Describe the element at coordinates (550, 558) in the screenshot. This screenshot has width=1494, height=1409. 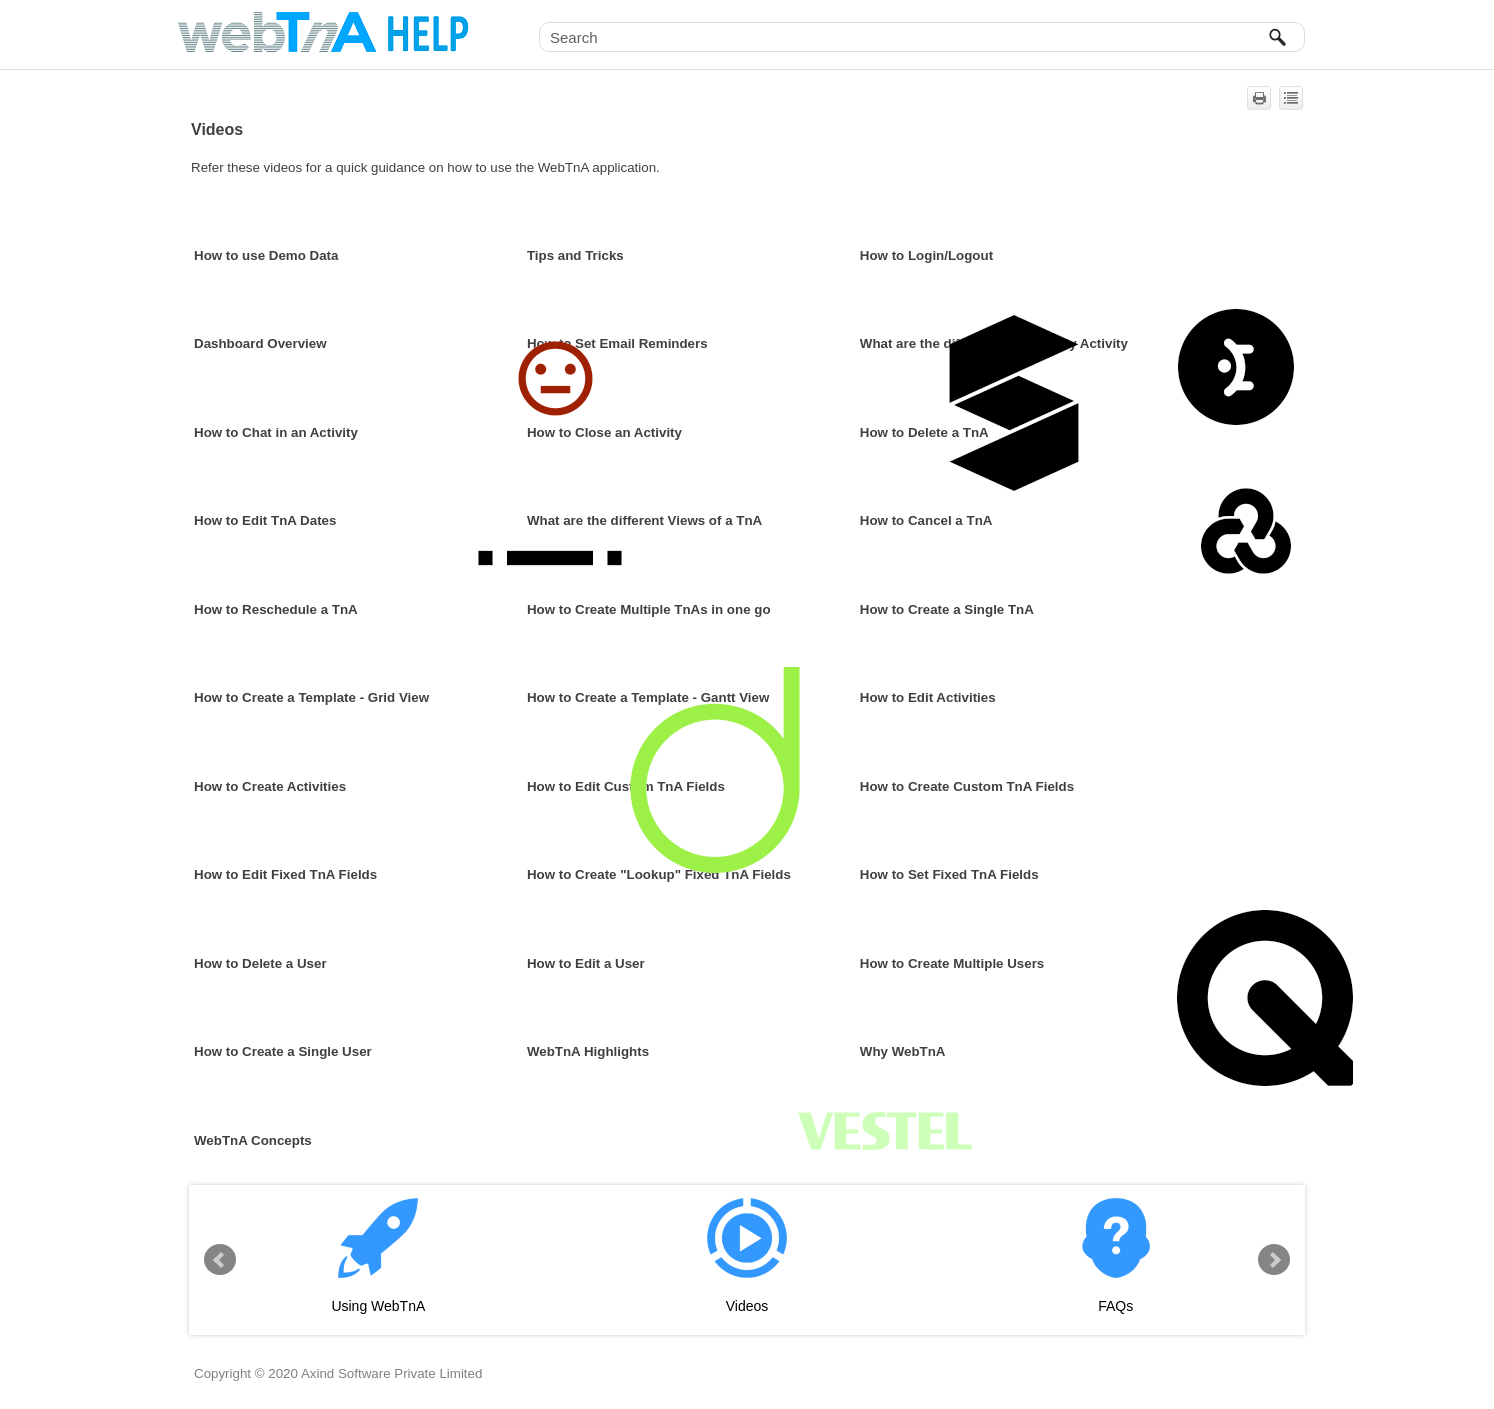
I see `insert a horizontal divider line` at that location.